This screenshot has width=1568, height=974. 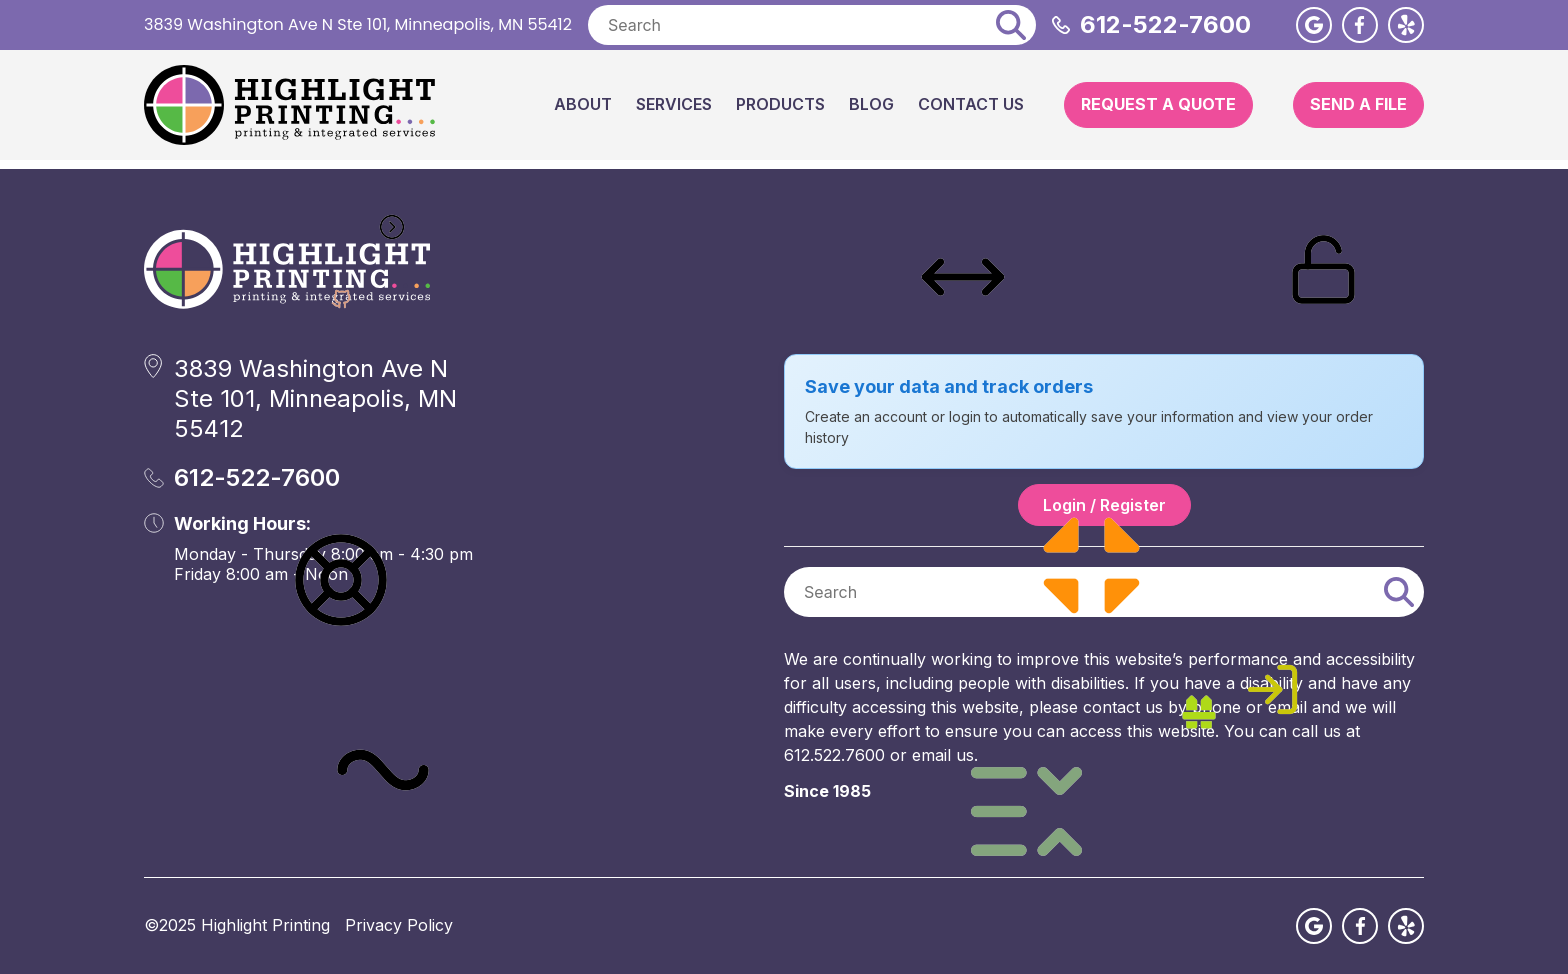 I want to click on resize element horizontally, so click(x=963, y=277).